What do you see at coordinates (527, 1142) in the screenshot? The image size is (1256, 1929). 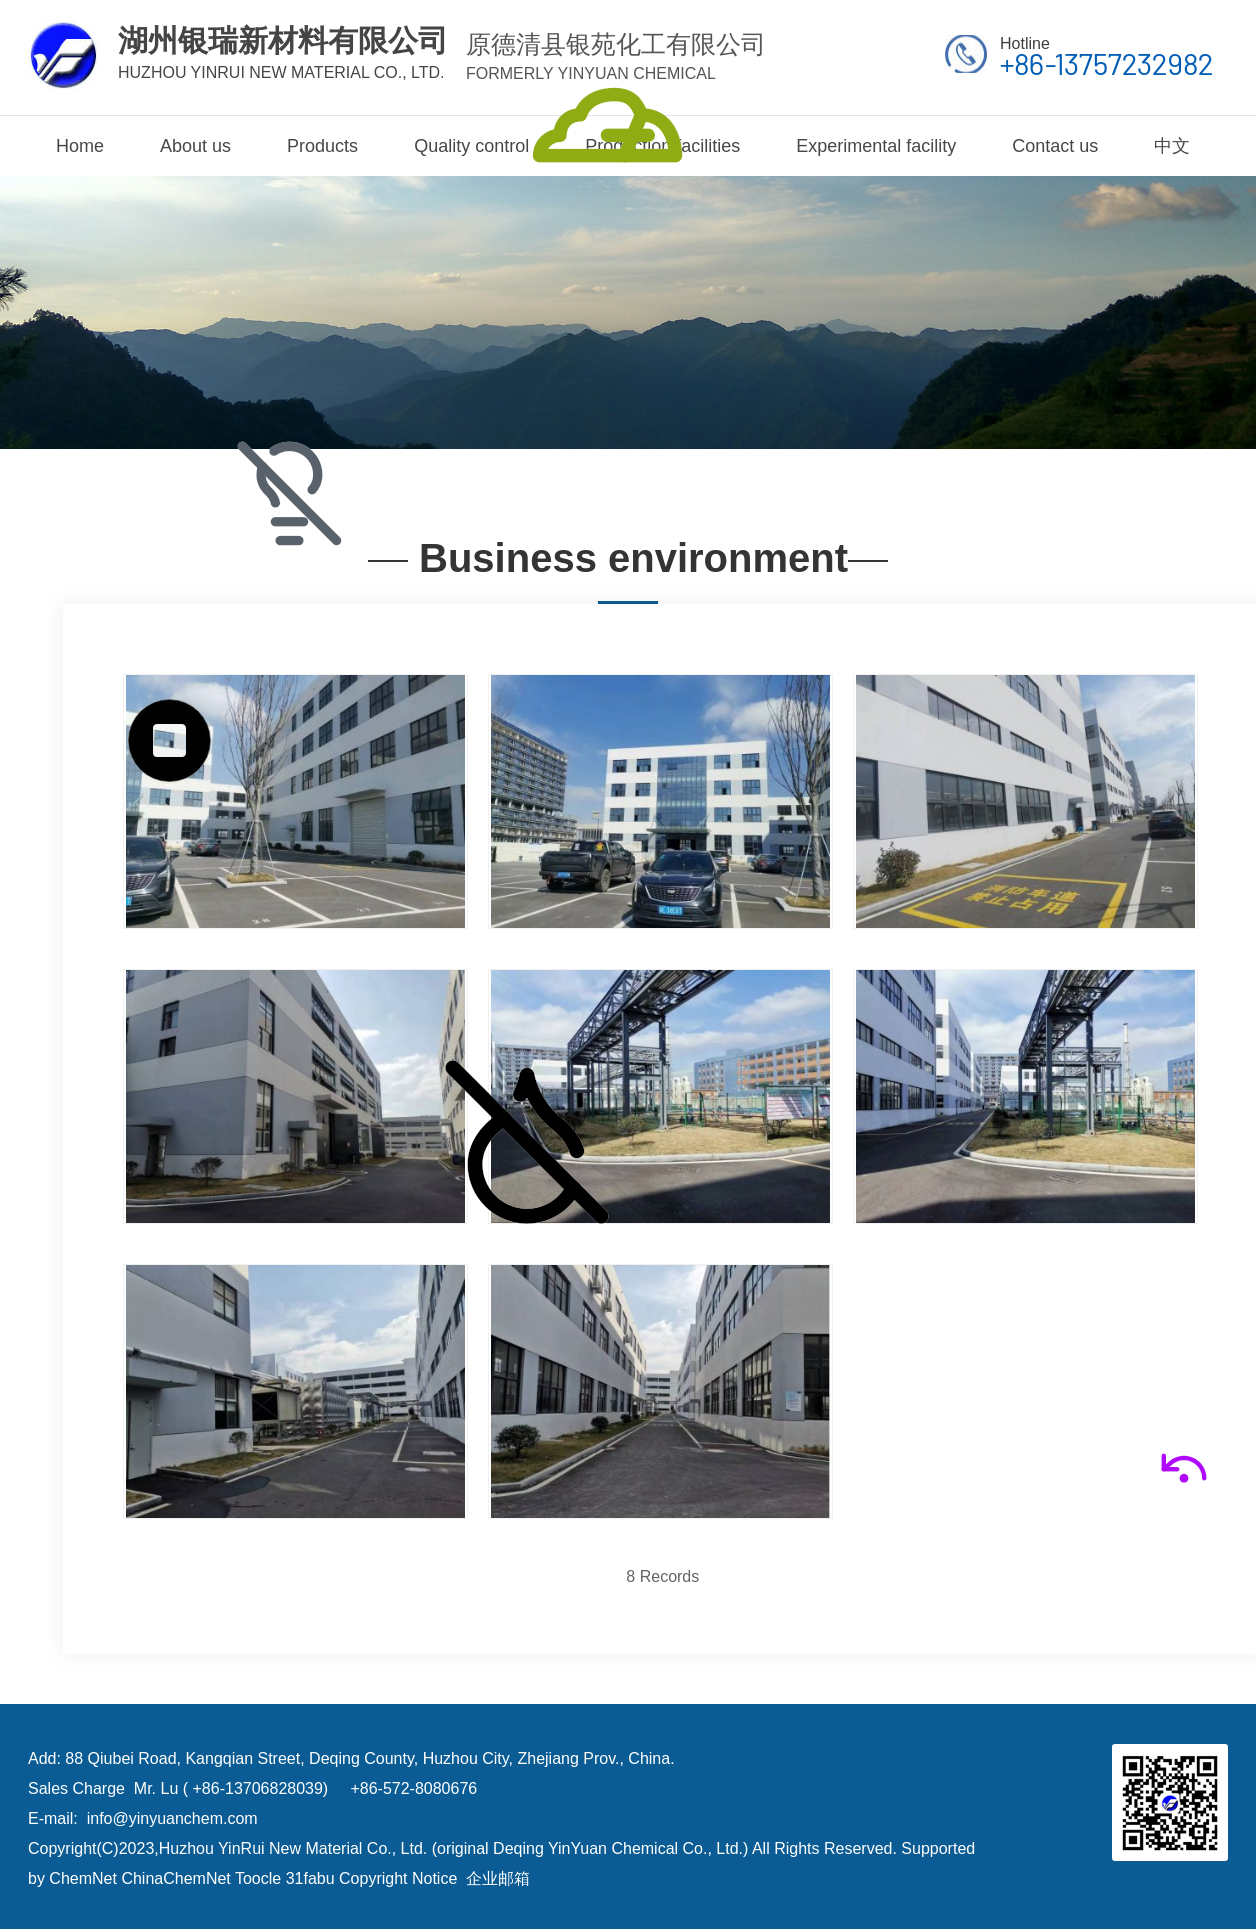 I see `disable water or liquid detection` at bounding box center [527, 1142].